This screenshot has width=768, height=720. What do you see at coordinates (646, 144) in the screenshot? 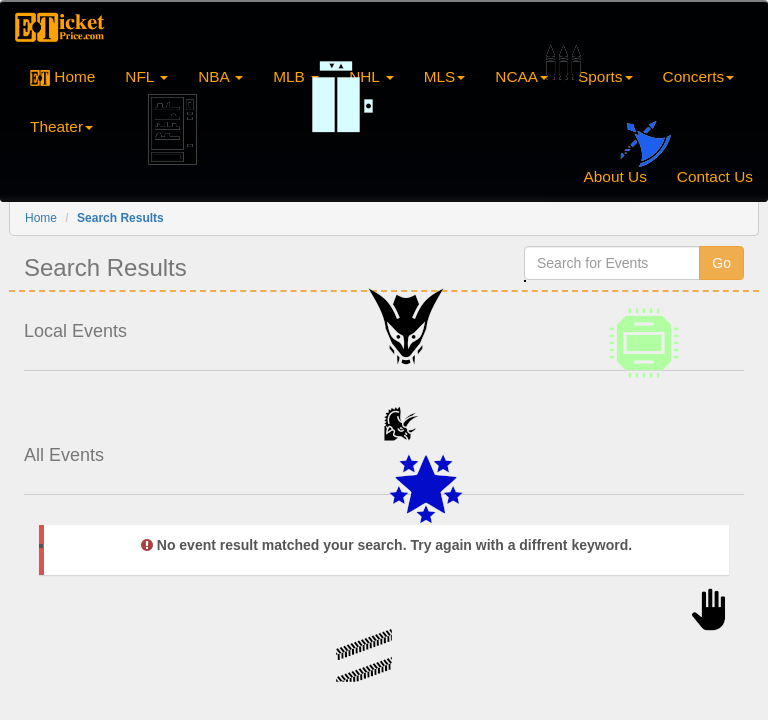
I see `select halberd weapon in game inventory` at bounding box center [646, 144].